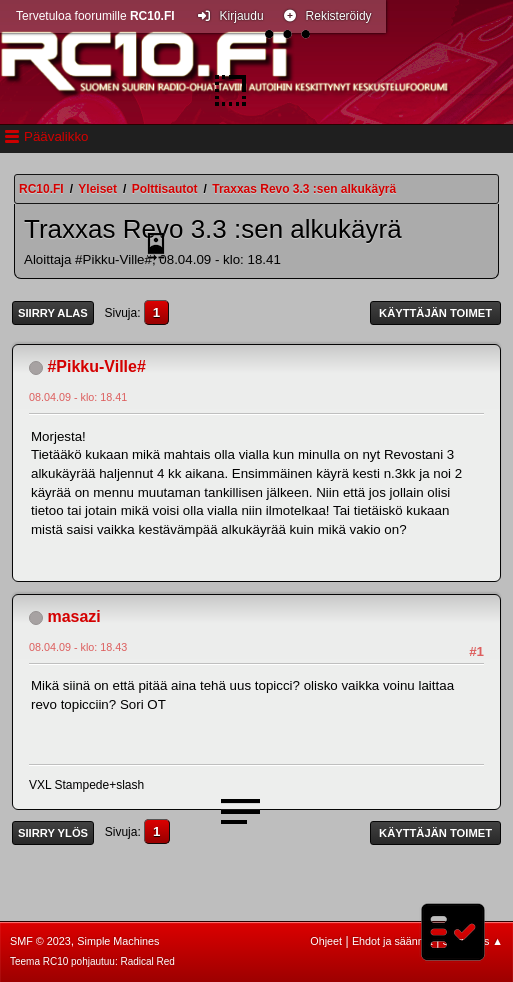  Describe the element at coordinates (287, 35) in the screenshot. I see `access more options or actions` at that location.